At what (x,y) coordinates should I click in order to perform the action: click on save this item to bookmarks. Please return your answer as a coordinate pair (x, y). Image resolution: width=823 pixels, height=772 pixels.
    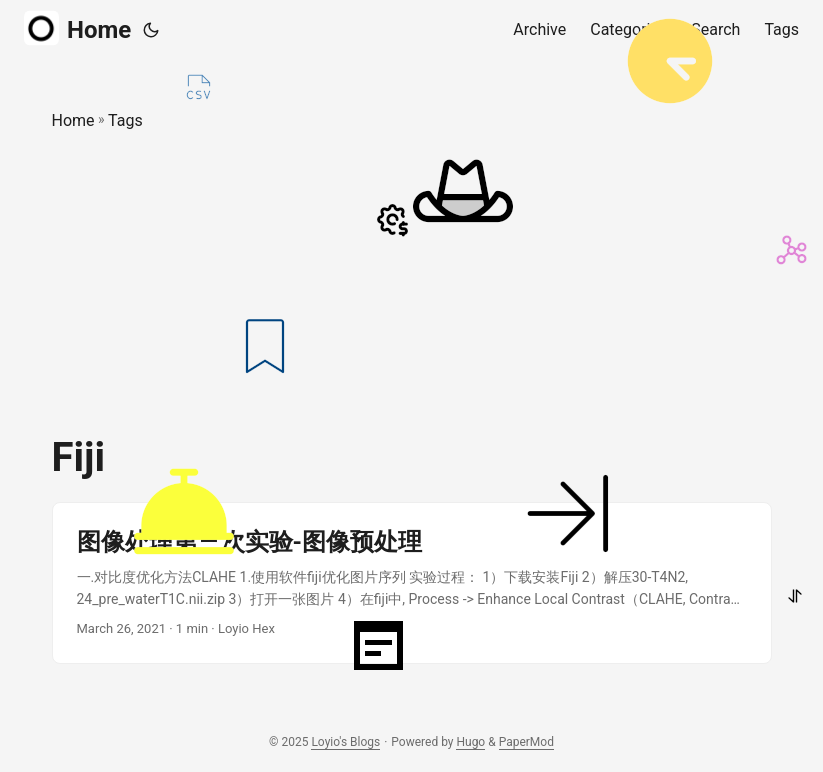
    Looking at the image, I should click on (265, 345).